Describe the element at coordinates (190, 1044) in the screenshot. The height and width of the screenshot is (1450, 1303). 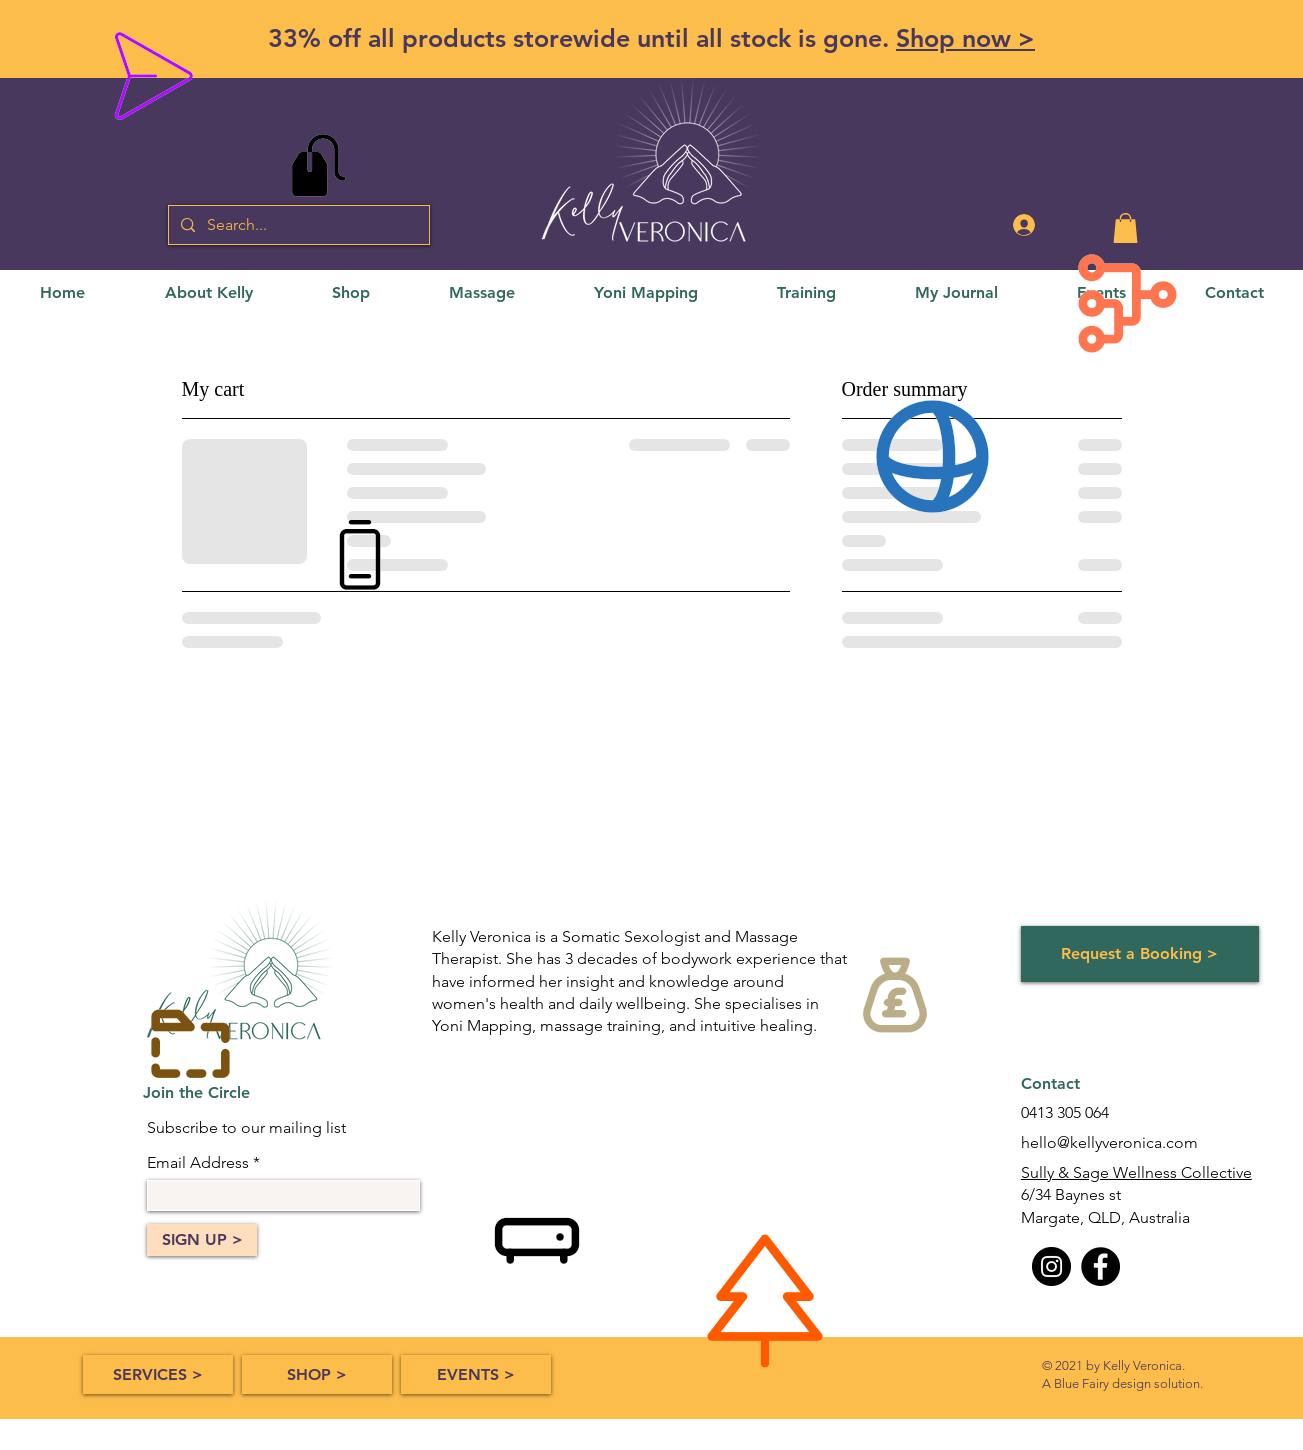
I see `create a new folder` at that location.